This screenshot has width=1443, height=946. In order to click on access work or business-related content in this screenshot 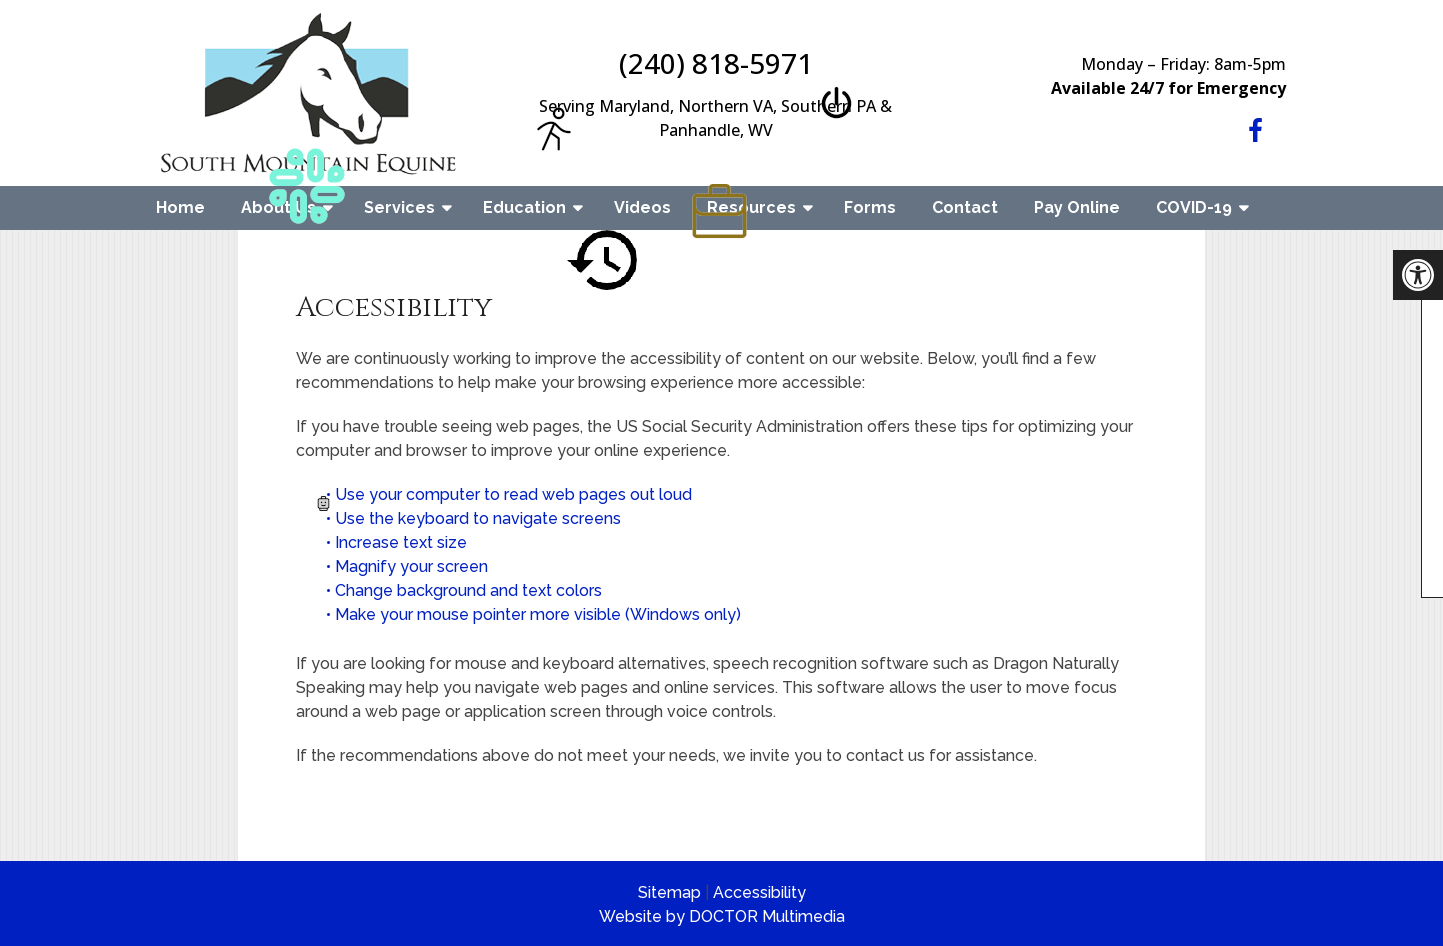, I will do `click(719, 213)`.